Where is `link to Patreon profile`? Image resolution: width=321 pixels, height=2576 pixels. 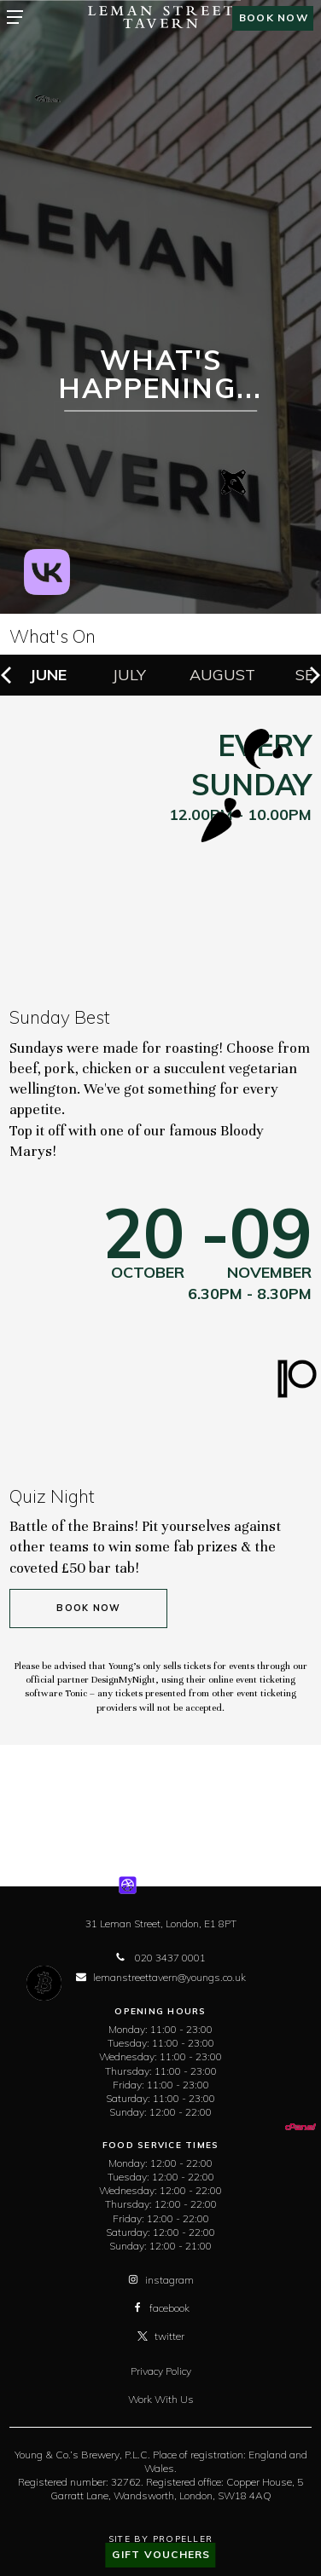
link to Patreon profile is located at coordinates (296, 1378).